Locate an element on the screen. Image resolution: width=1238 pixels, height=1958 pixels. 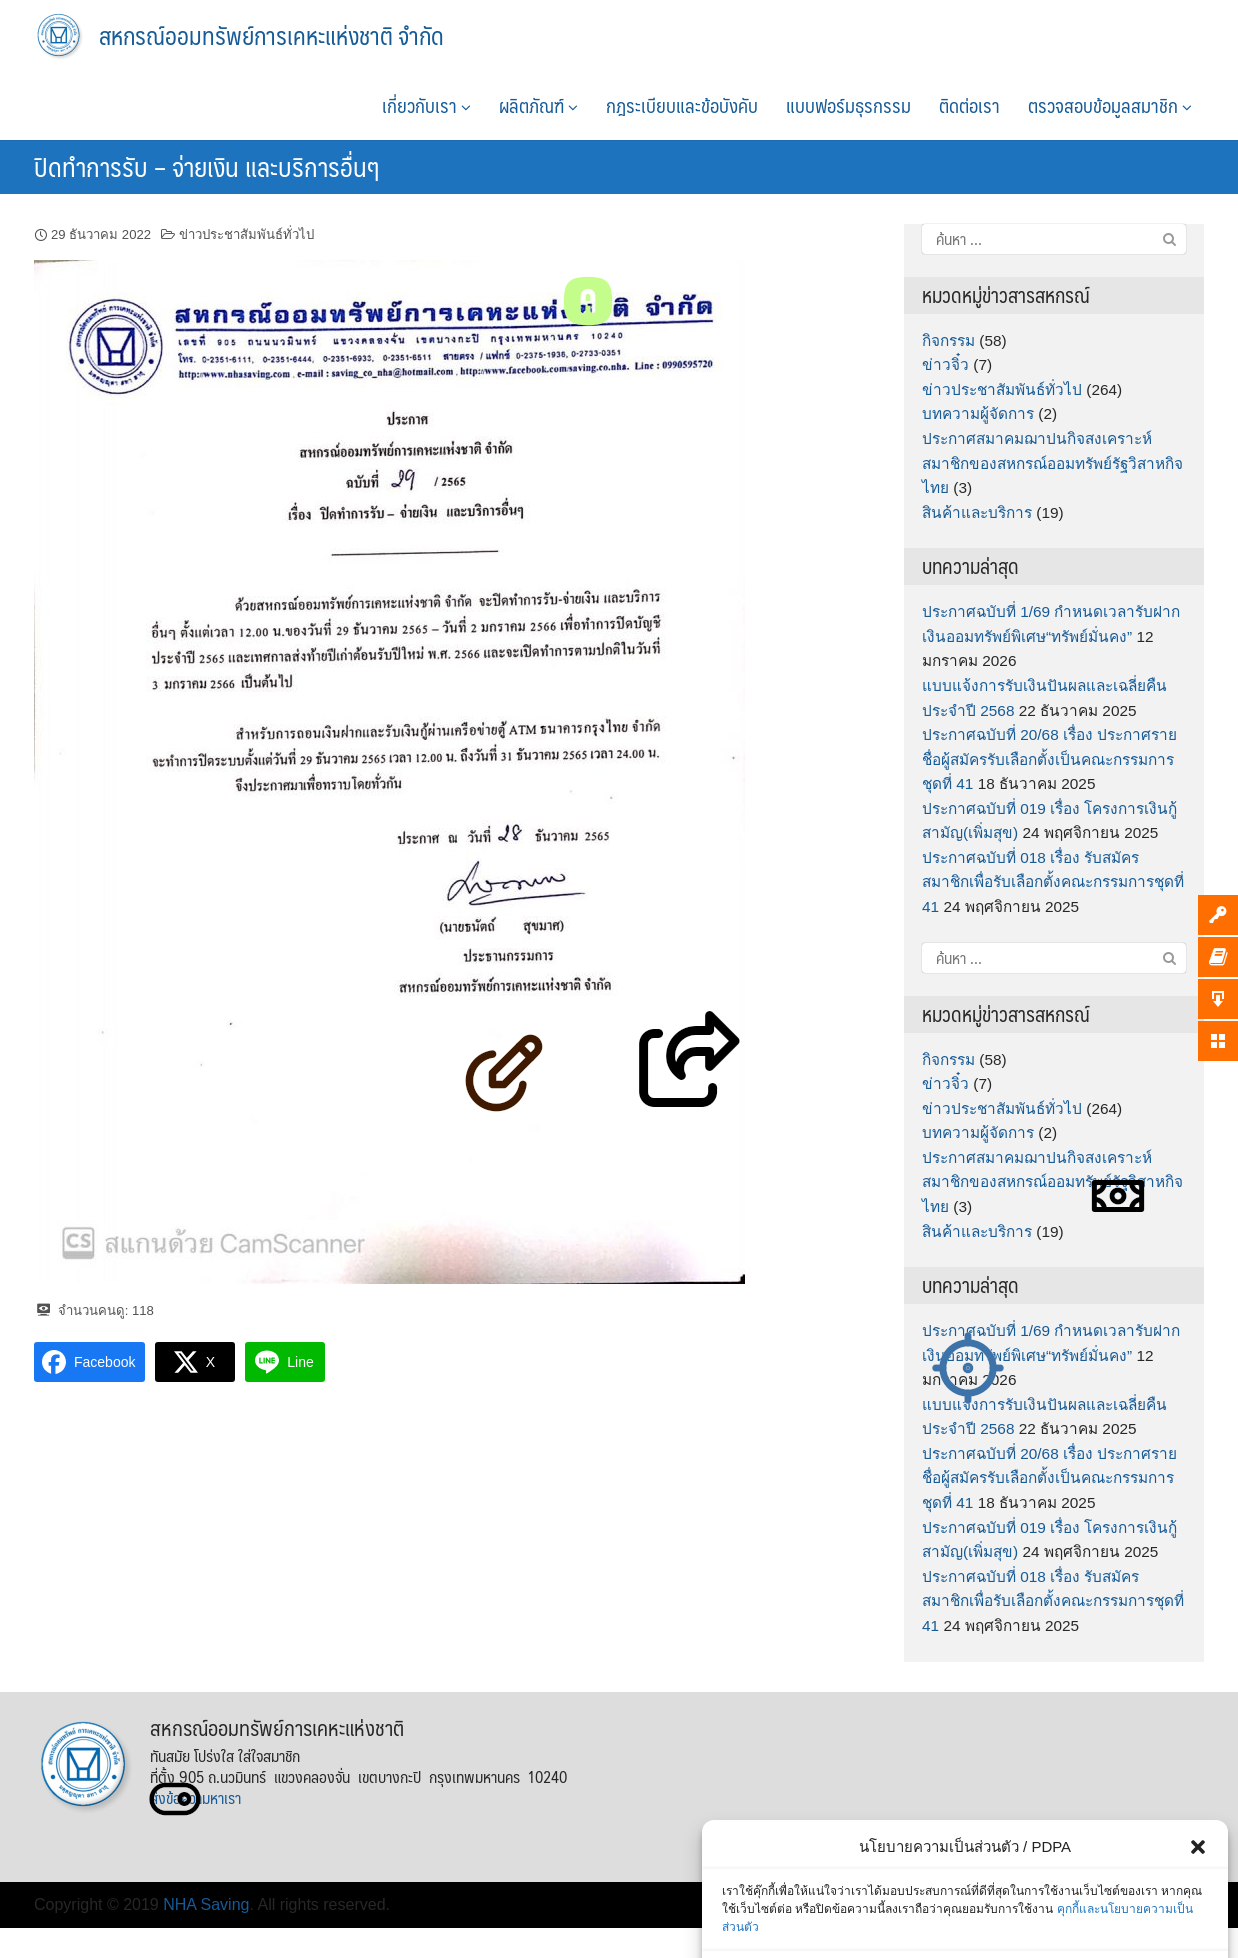
edit your profile or settings is located at coordinates (504, 1073).